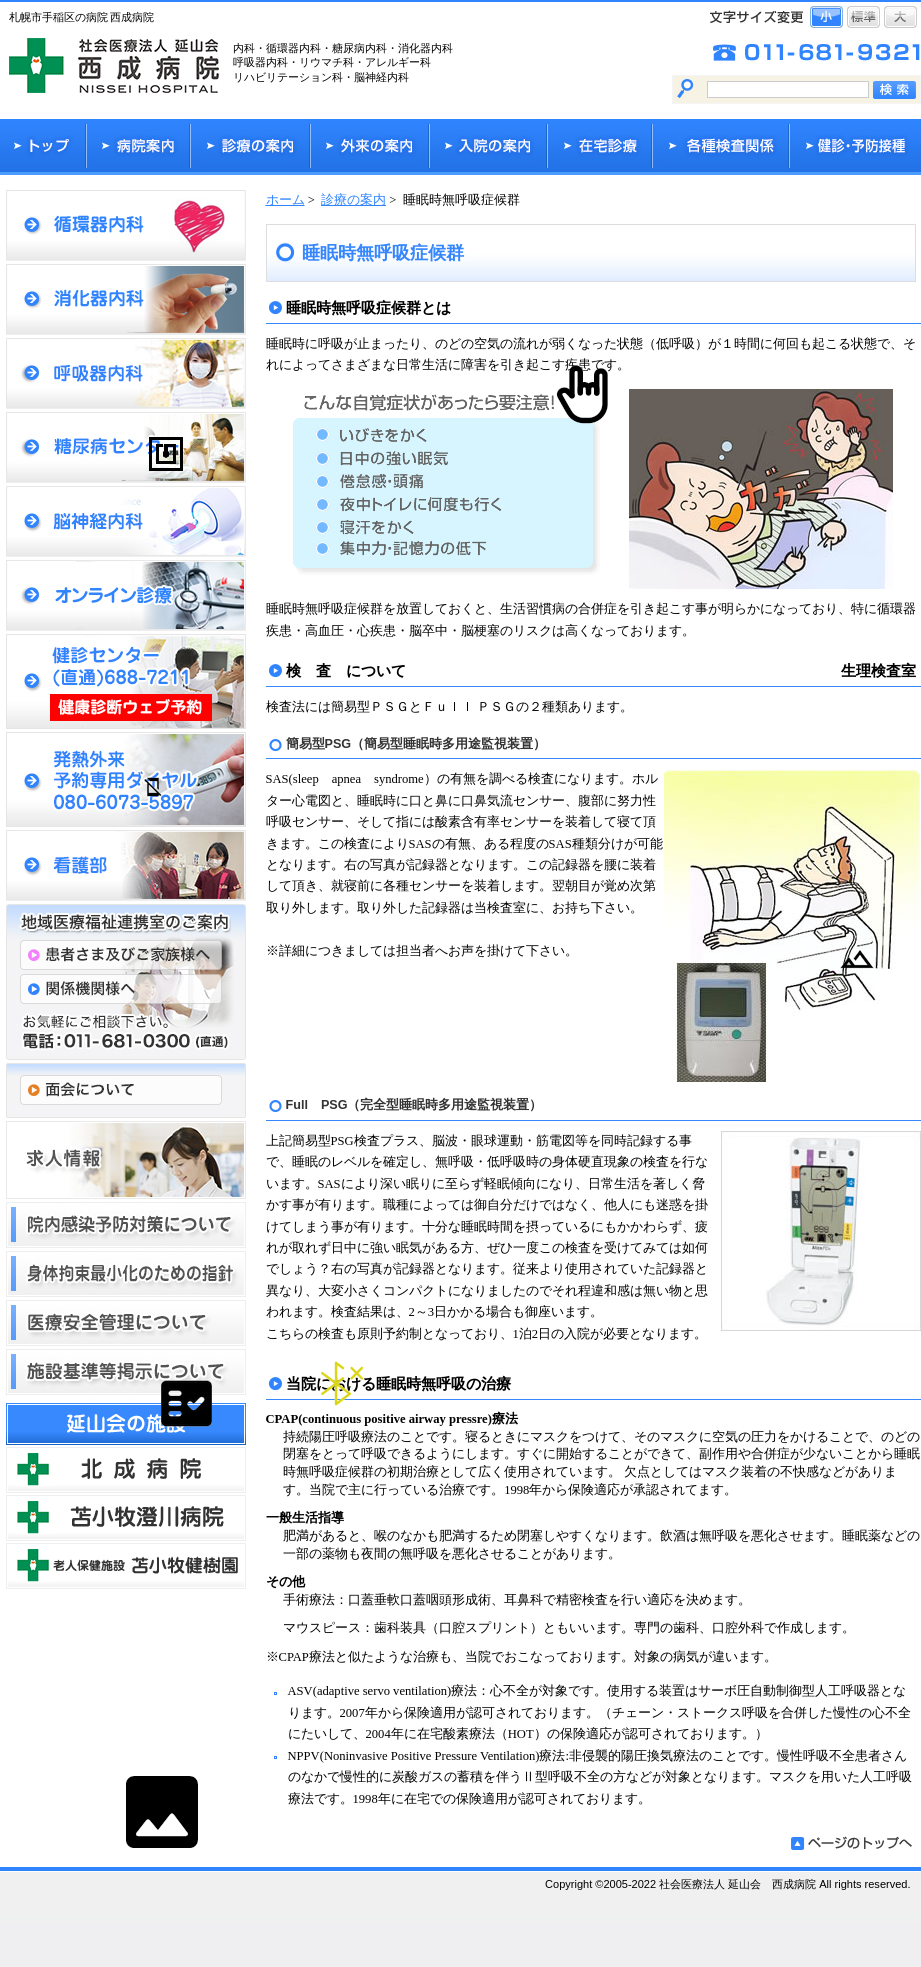 The height and width of the screenshot is (1967, 921). I want to click on express love or appreciation, so click(583, 393).